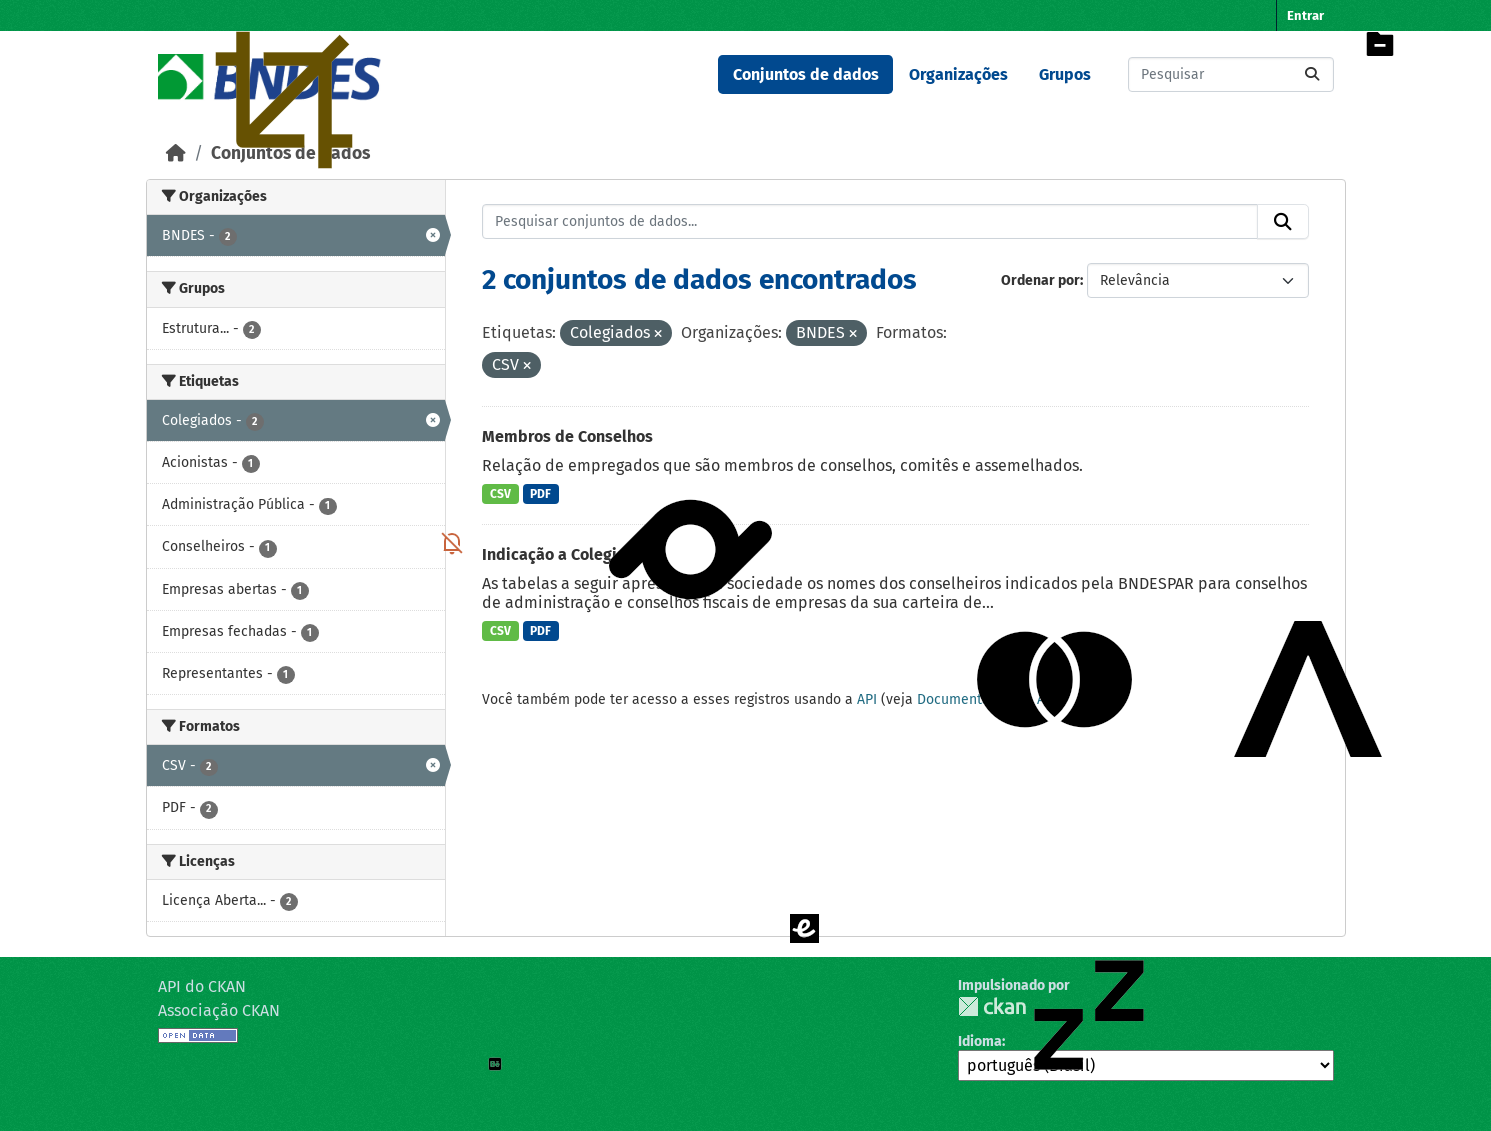  I want to click on remove a folder, so click(1380, 44).